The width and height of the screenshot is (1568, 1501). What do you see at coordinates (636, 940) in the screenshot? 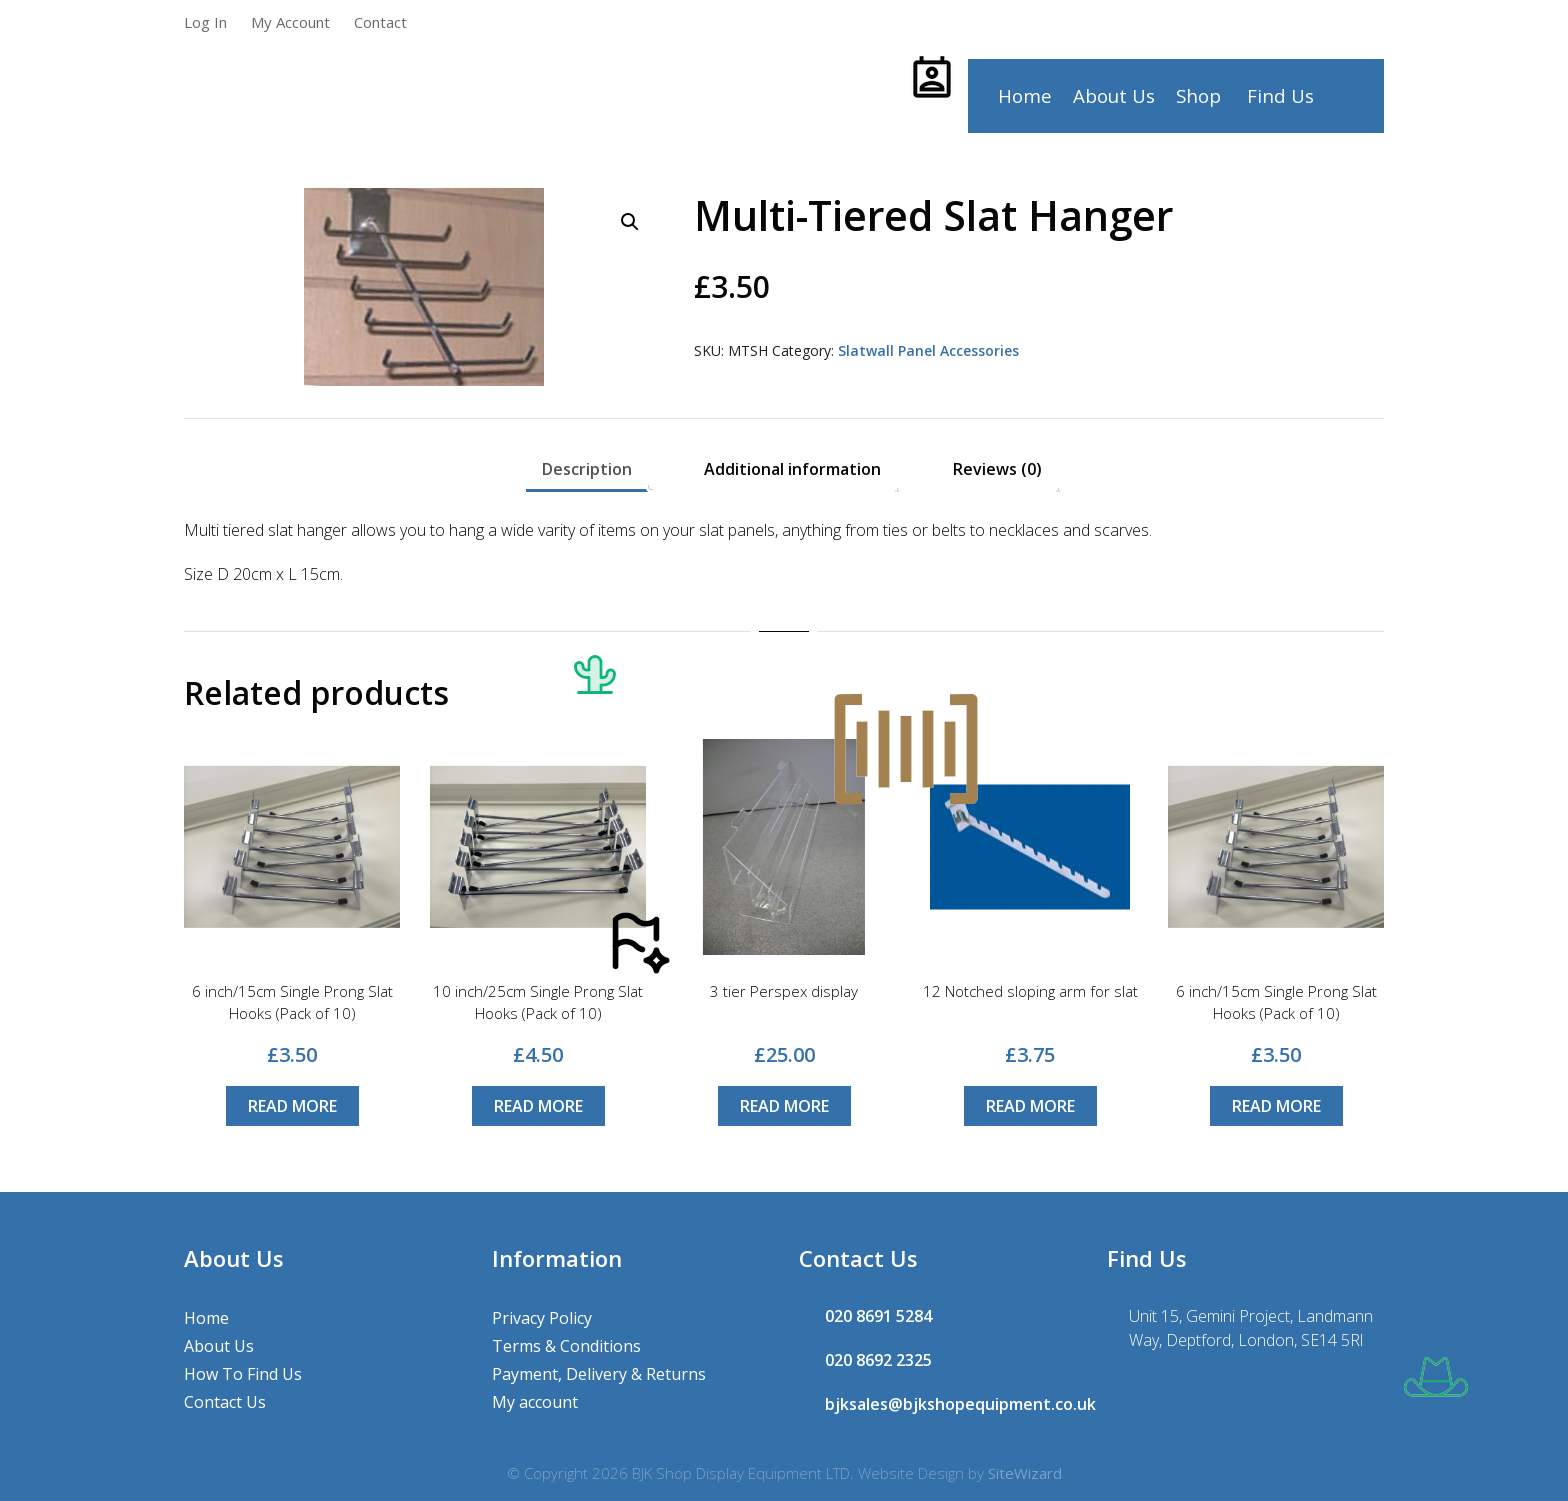
I see `flag content for AI review or processing` at bounding box center [636, 940].